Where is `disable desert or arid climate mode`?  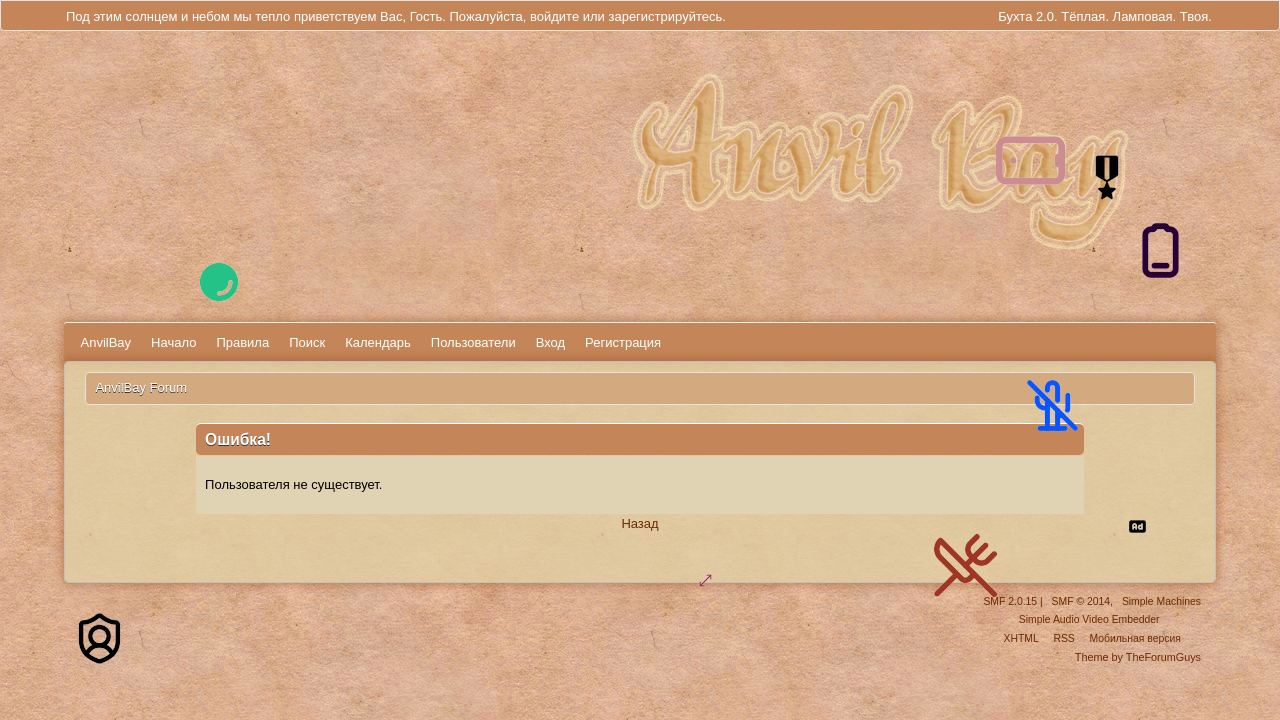 disable desert or arid climate mode is located at coordinates (1052, 405).